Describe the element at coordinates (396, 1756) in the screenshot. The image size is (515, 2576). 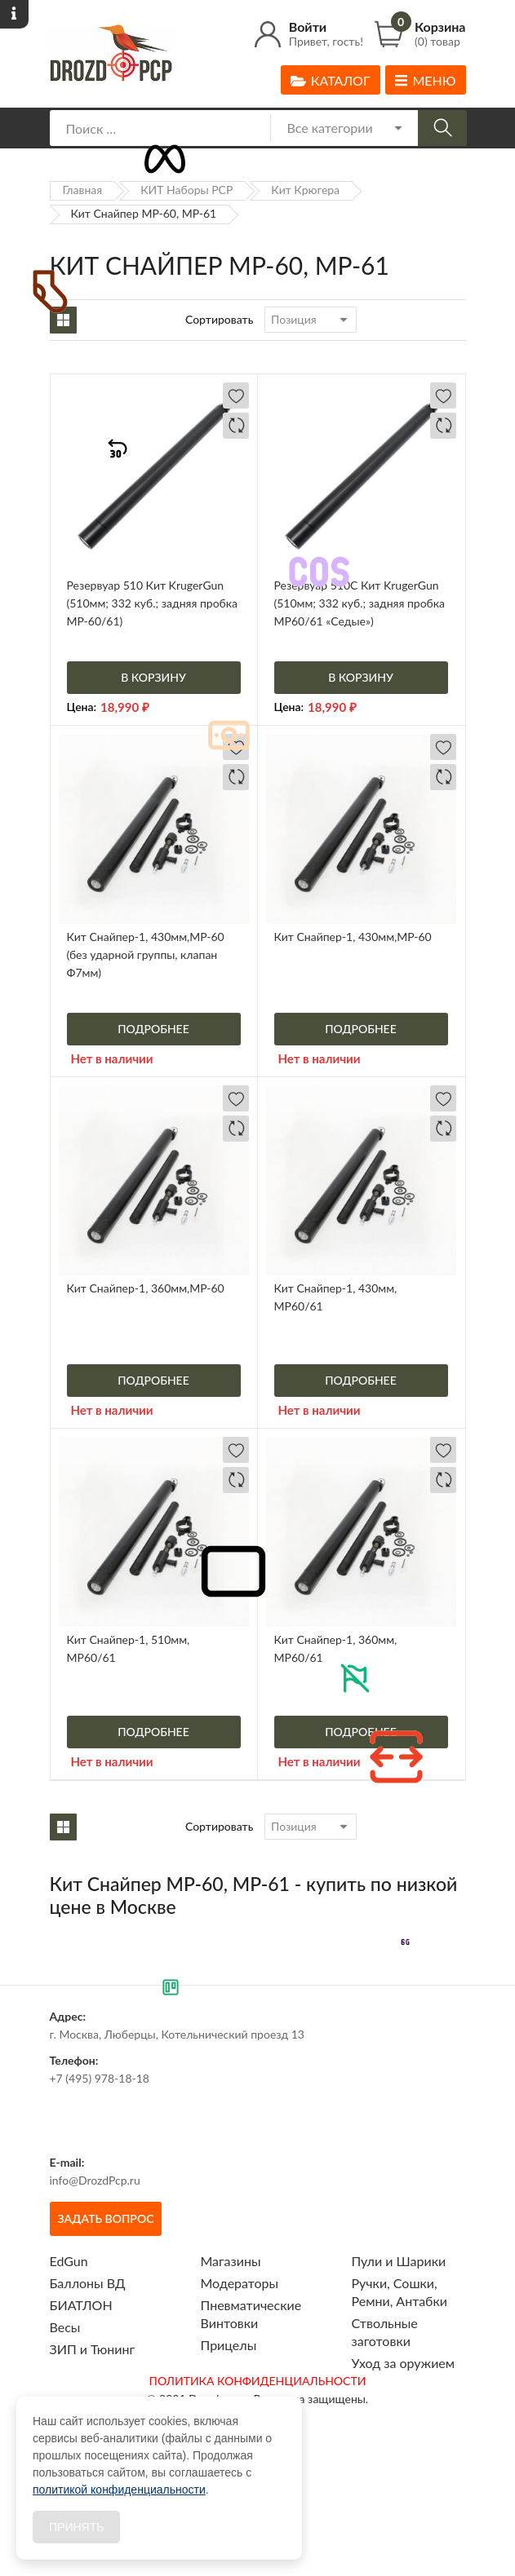
I see `expand to wide viewport mode` at that location.